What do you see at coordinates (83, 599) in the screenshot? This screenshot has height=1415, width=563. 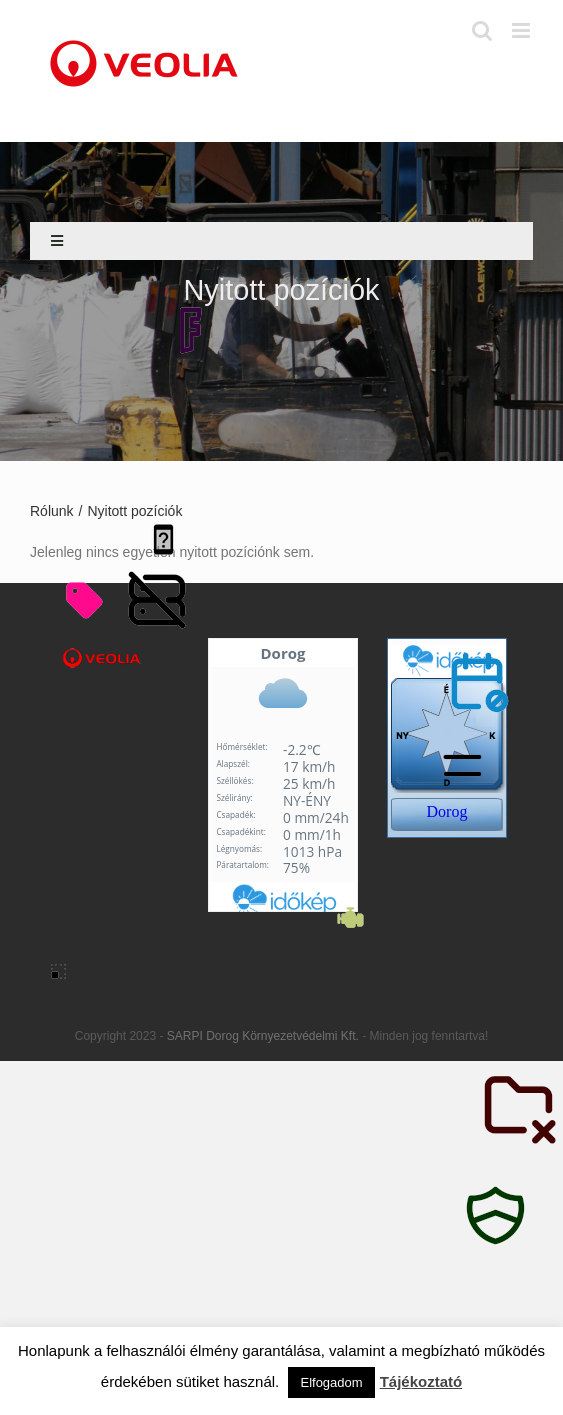 I see `add a tag or label to an item` at bounding box center [83, 599].